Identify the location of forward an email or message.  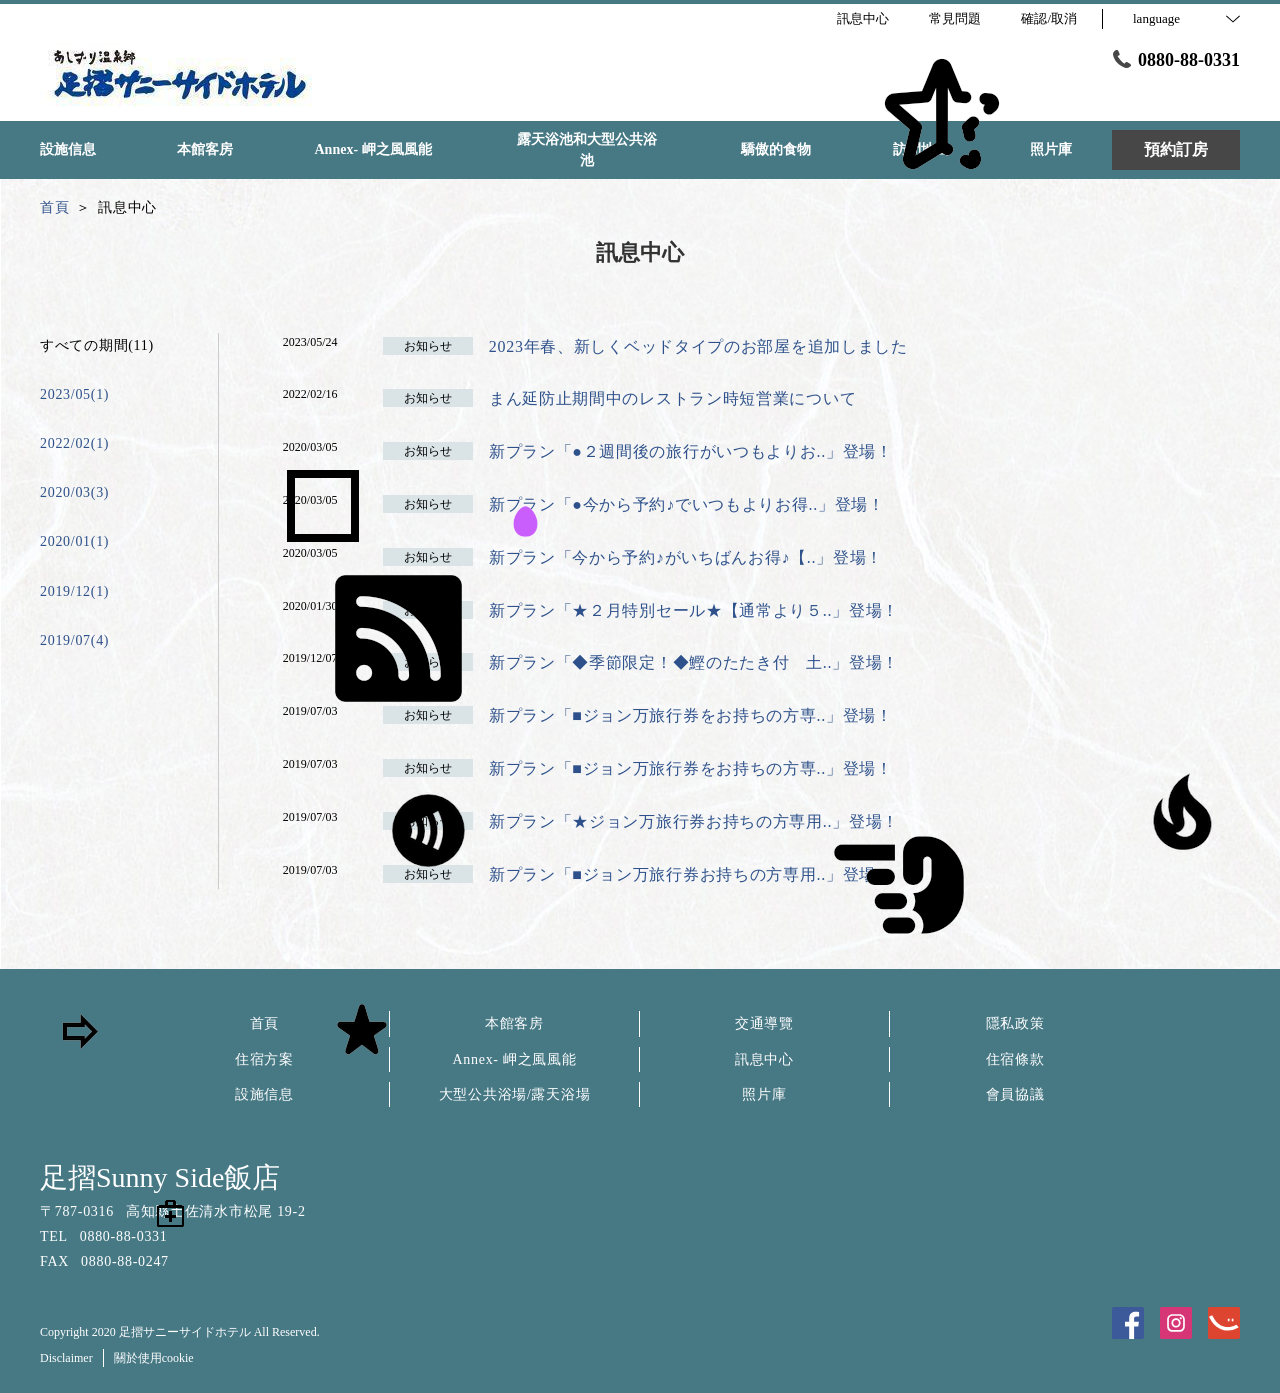
(80, 1031).